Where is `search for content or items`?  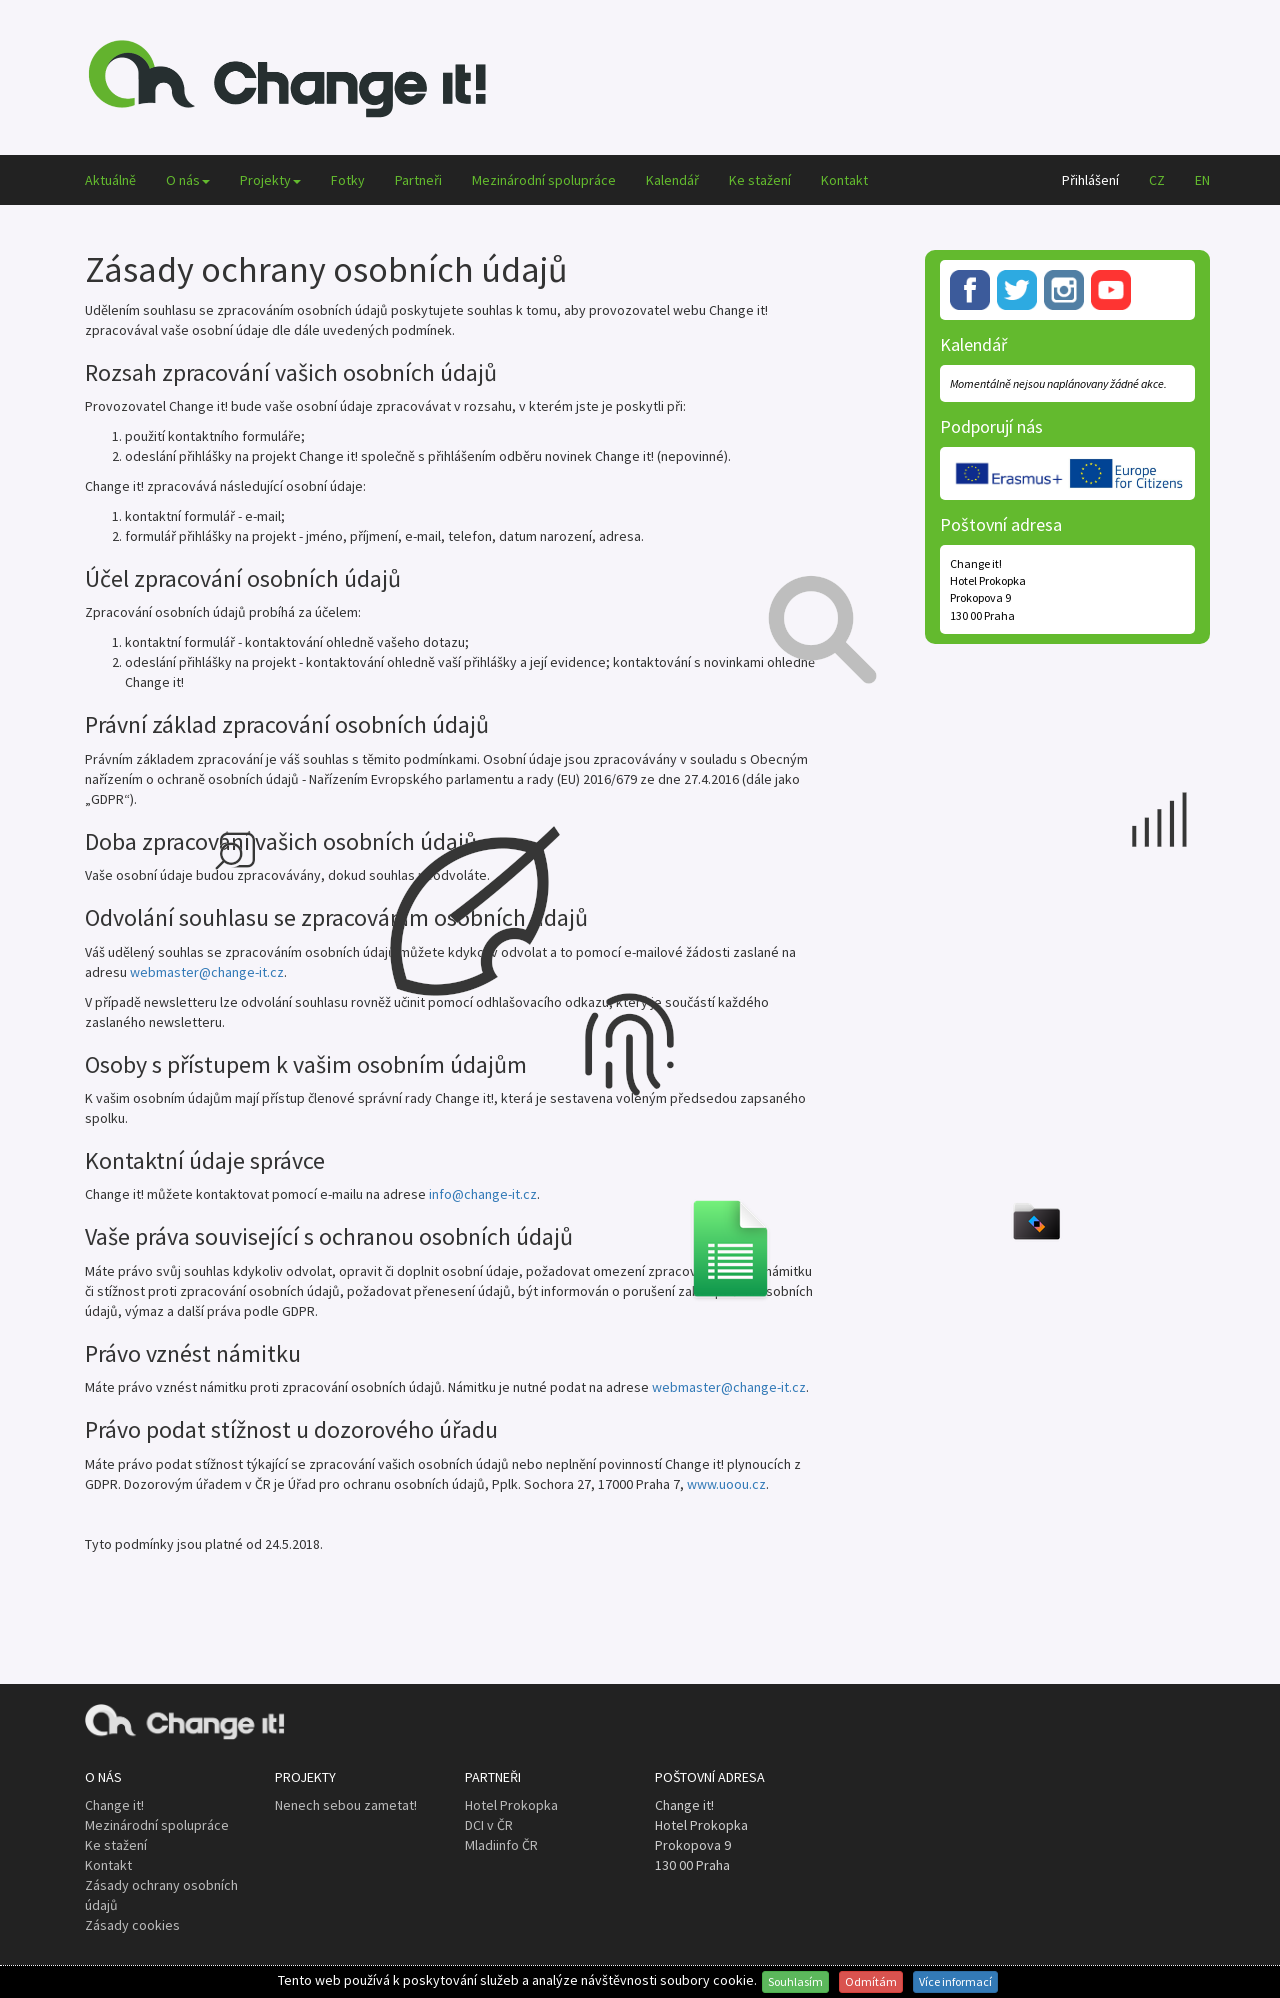
search for content or items is located at coordinates (822, 629).